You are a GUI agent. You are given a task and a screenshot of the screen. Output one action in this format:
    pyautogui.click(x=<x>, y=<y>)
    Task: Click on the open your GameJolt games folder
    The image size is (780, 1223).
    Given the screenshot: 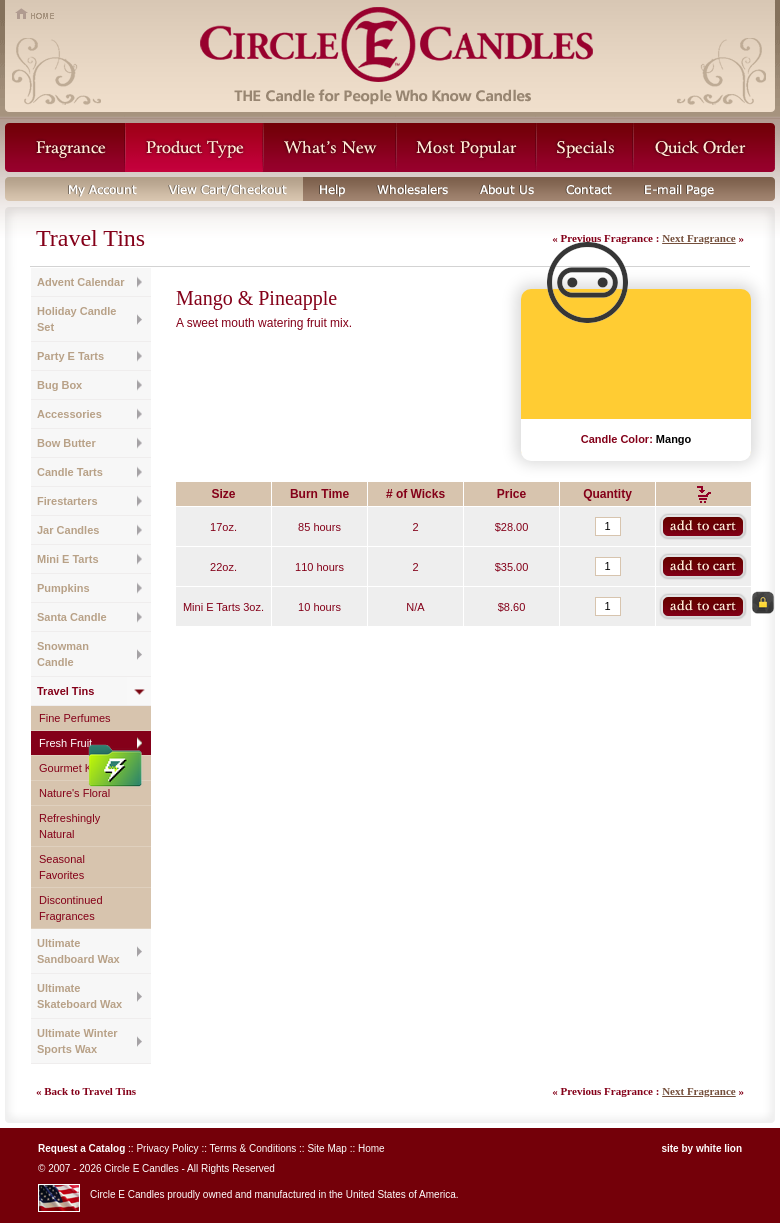 What is the action you would take?
    pyautogui.click(x=115, y=767)
    